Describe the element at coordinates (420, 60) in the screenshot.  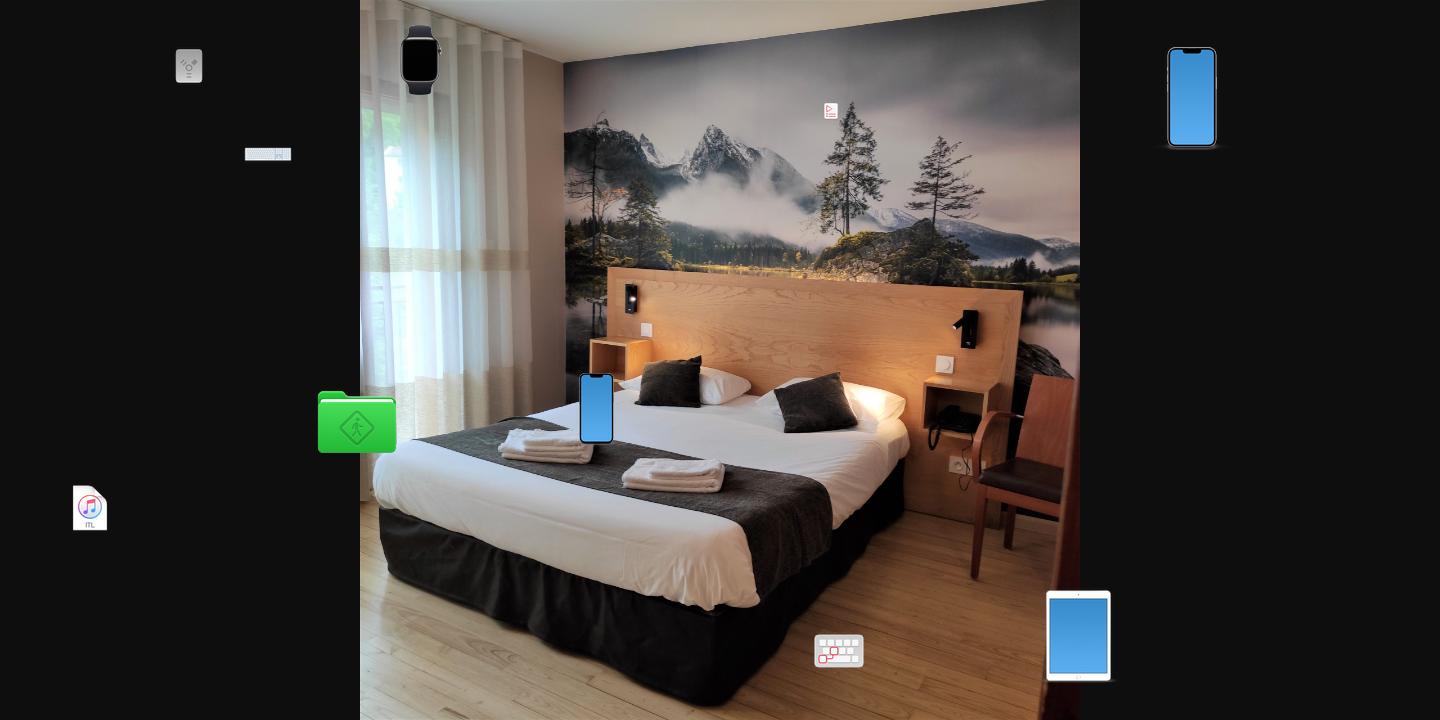
I see `apple watch series 8 device icon` at that location.